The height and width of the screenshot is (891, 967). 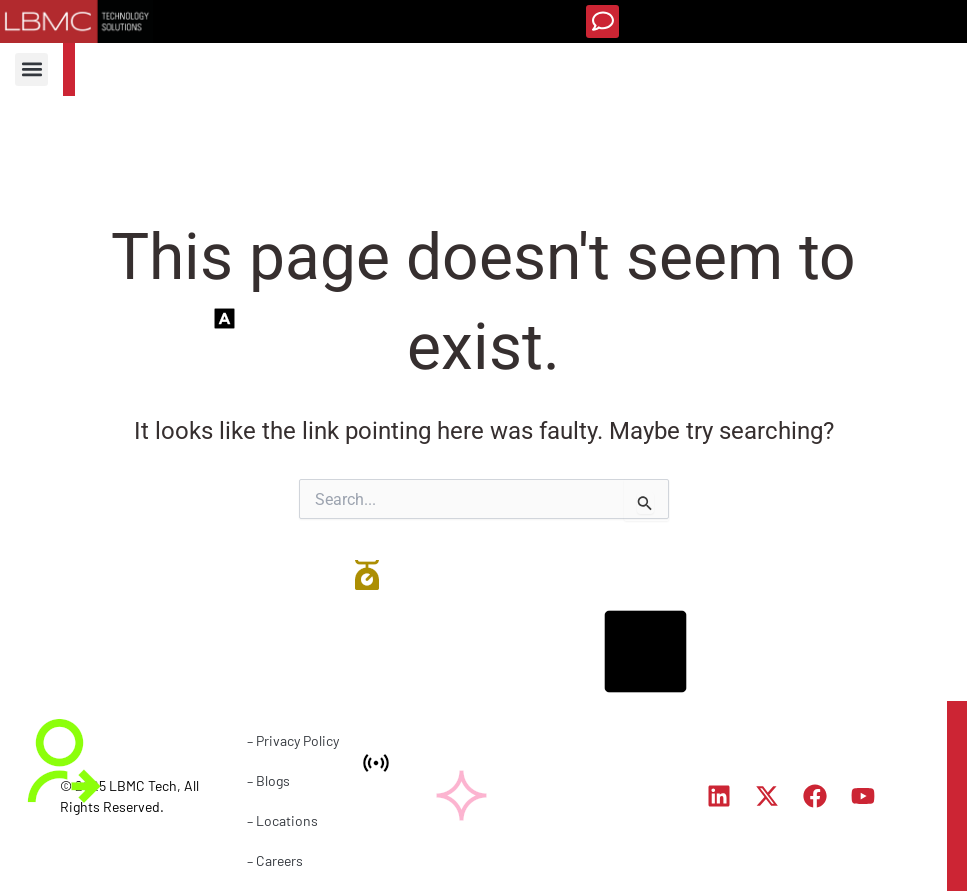 What do you see at coordinates (645, 651) in the screenshot?
I see `stop media playback` at bounding box center [645, 651].